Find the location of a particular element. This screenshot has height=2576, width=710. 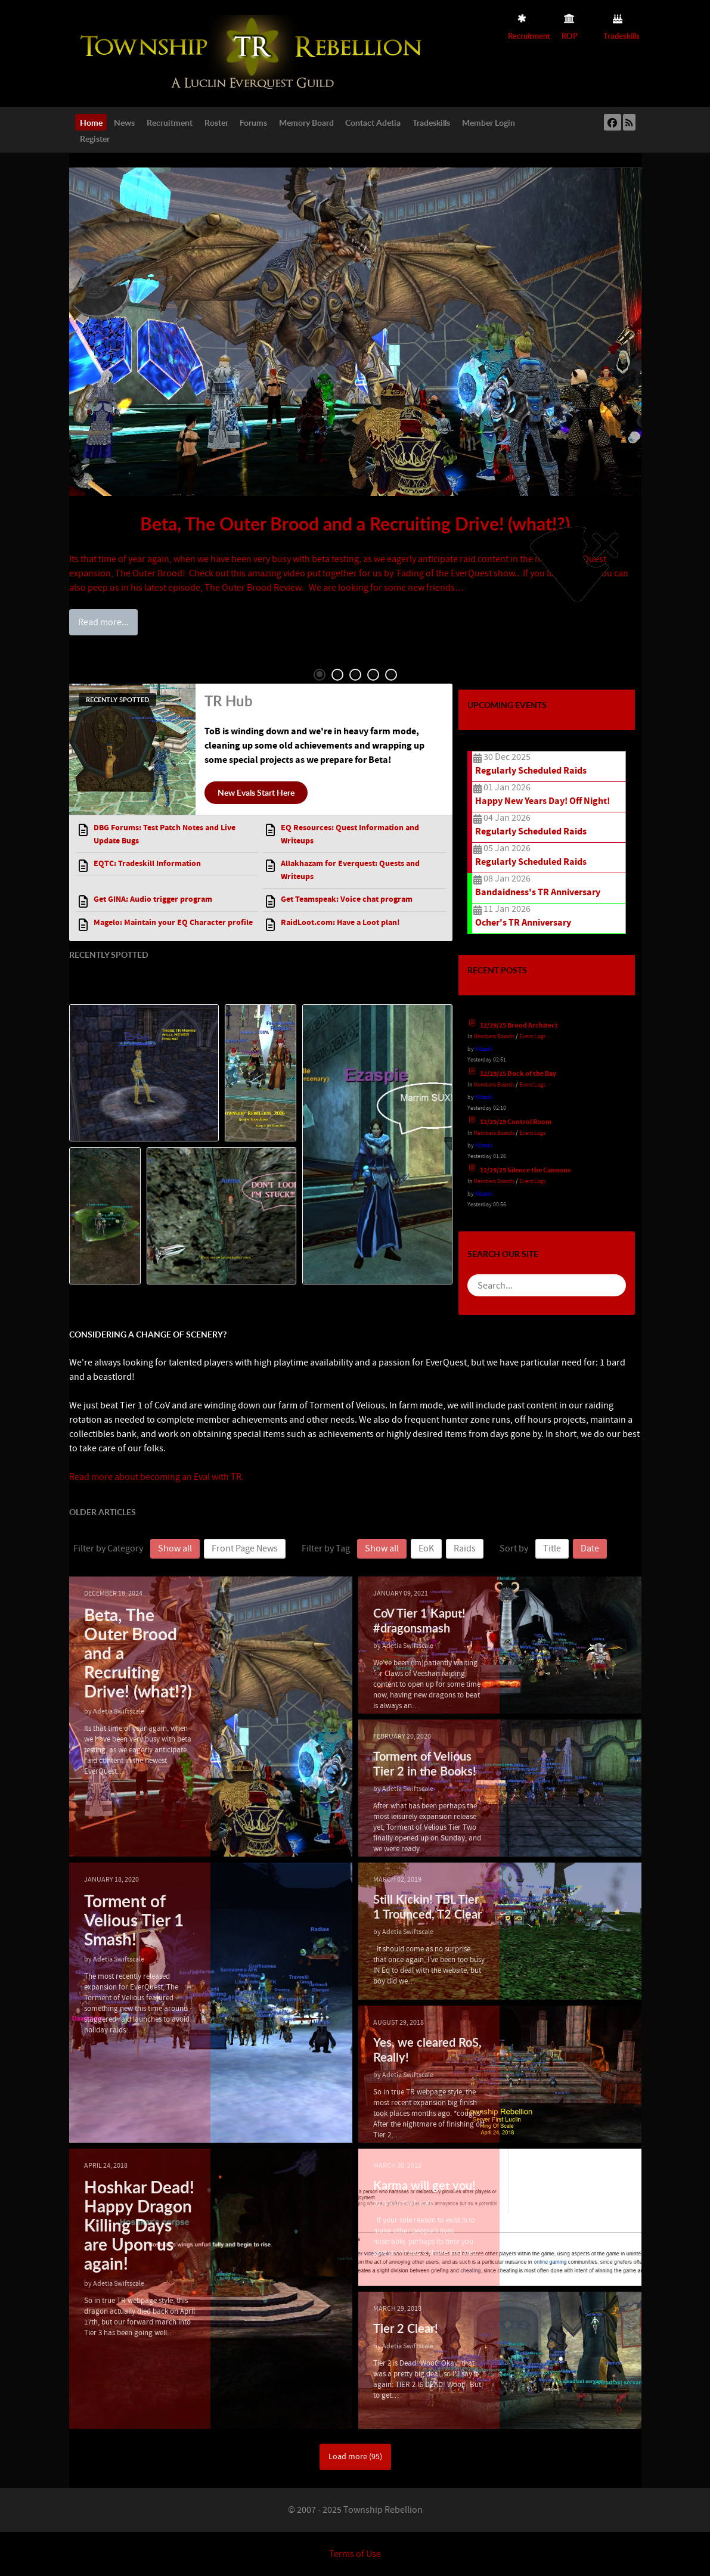

indicates no wifi connection available is located at coordinates (577, 564).